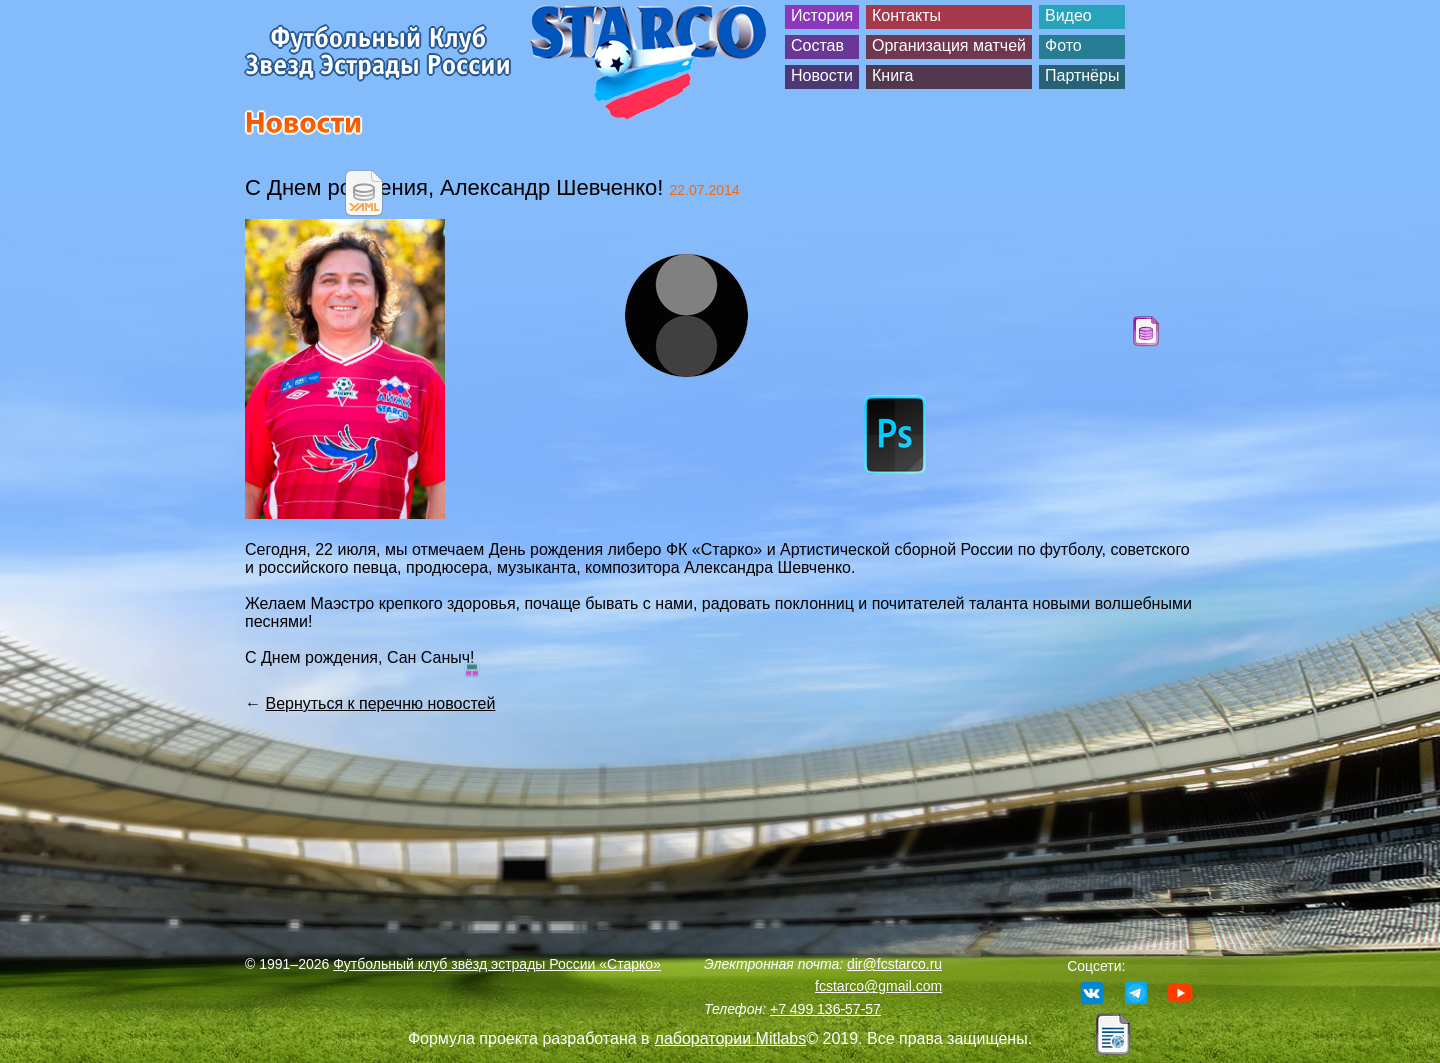 This screenshot has height=1063, width=1440. I want to click on open display calibration assistant, so click(686, 315).